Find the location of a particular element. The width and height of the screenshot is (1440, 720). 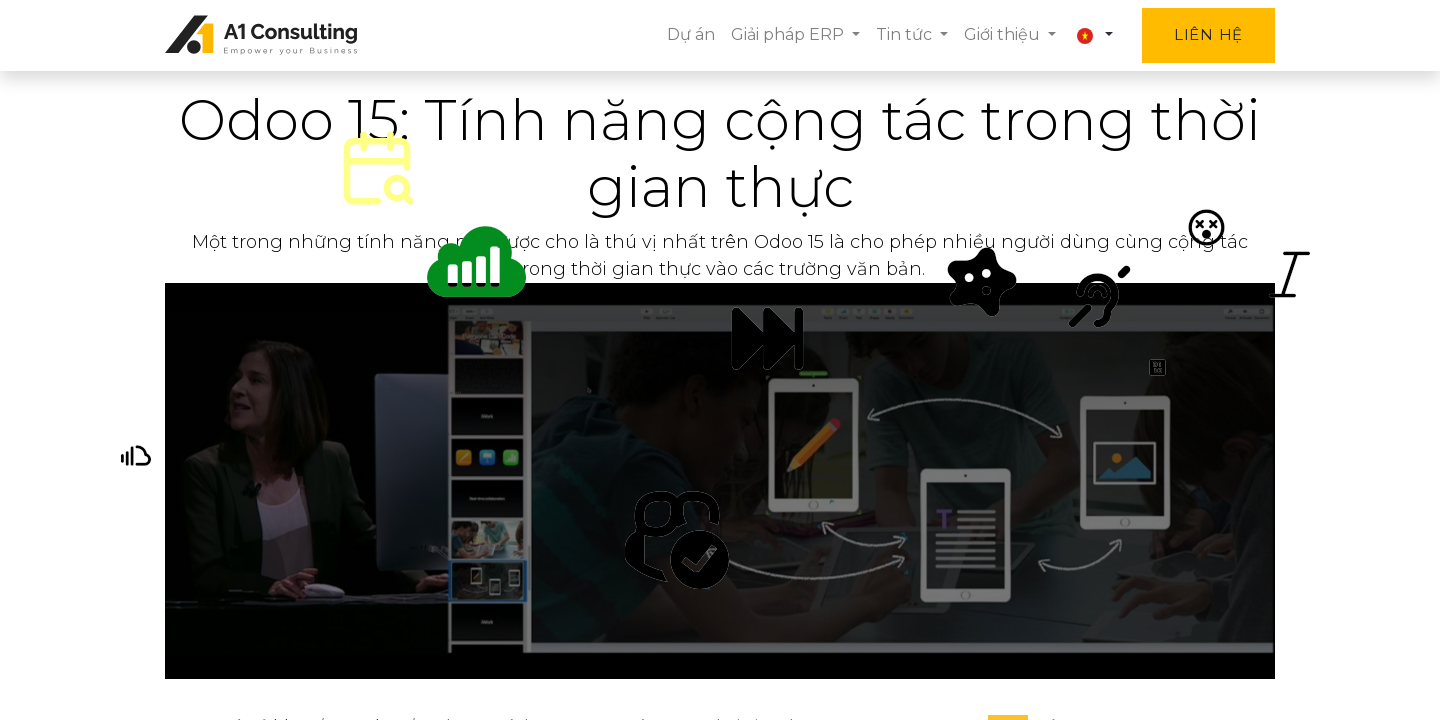

indicates a disease or infection status is located at coordinates (982, 282).